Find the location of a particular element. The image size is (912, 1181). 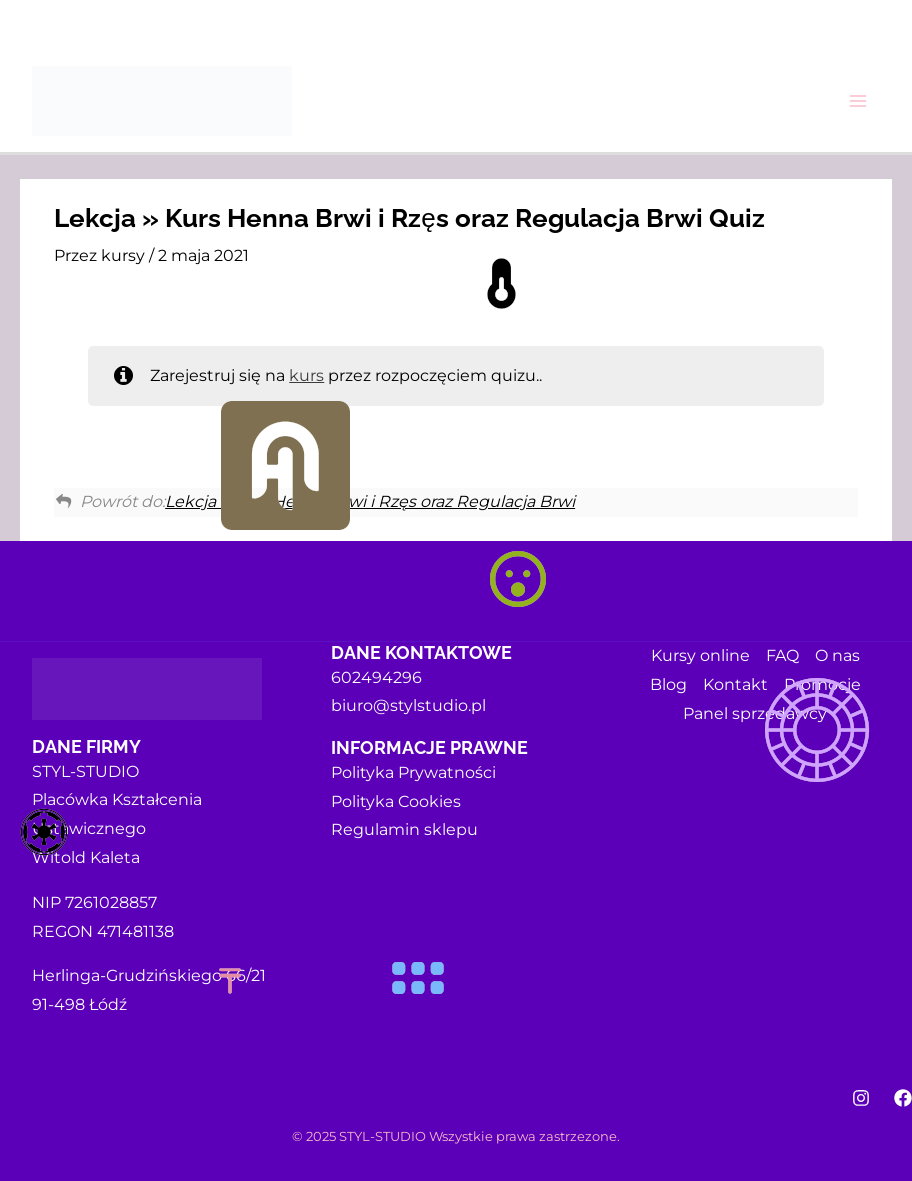

drag to reorder or rearrange items is located at coordinates (418, 978).